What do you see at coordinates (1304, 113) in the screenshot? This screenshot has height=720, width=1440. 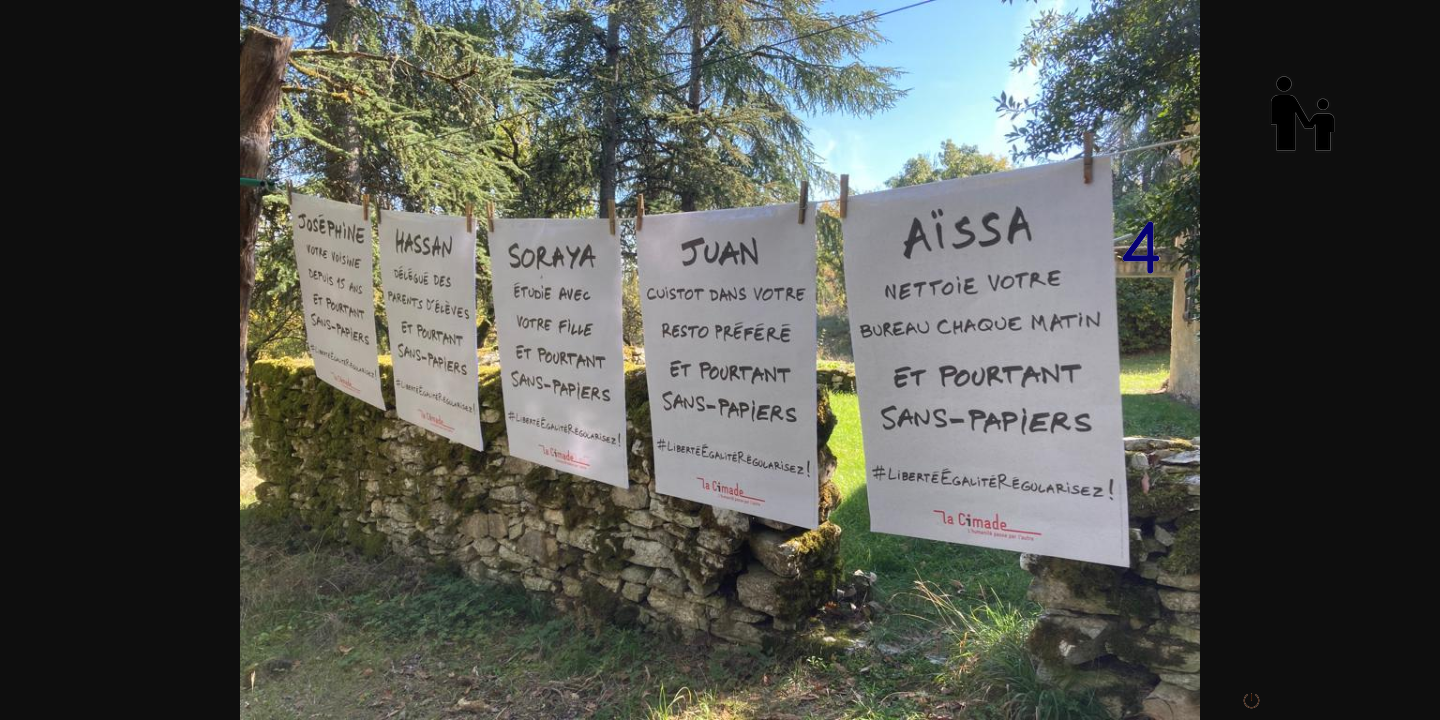 I see `parental supervision required` at bounding box center [1304, 113].